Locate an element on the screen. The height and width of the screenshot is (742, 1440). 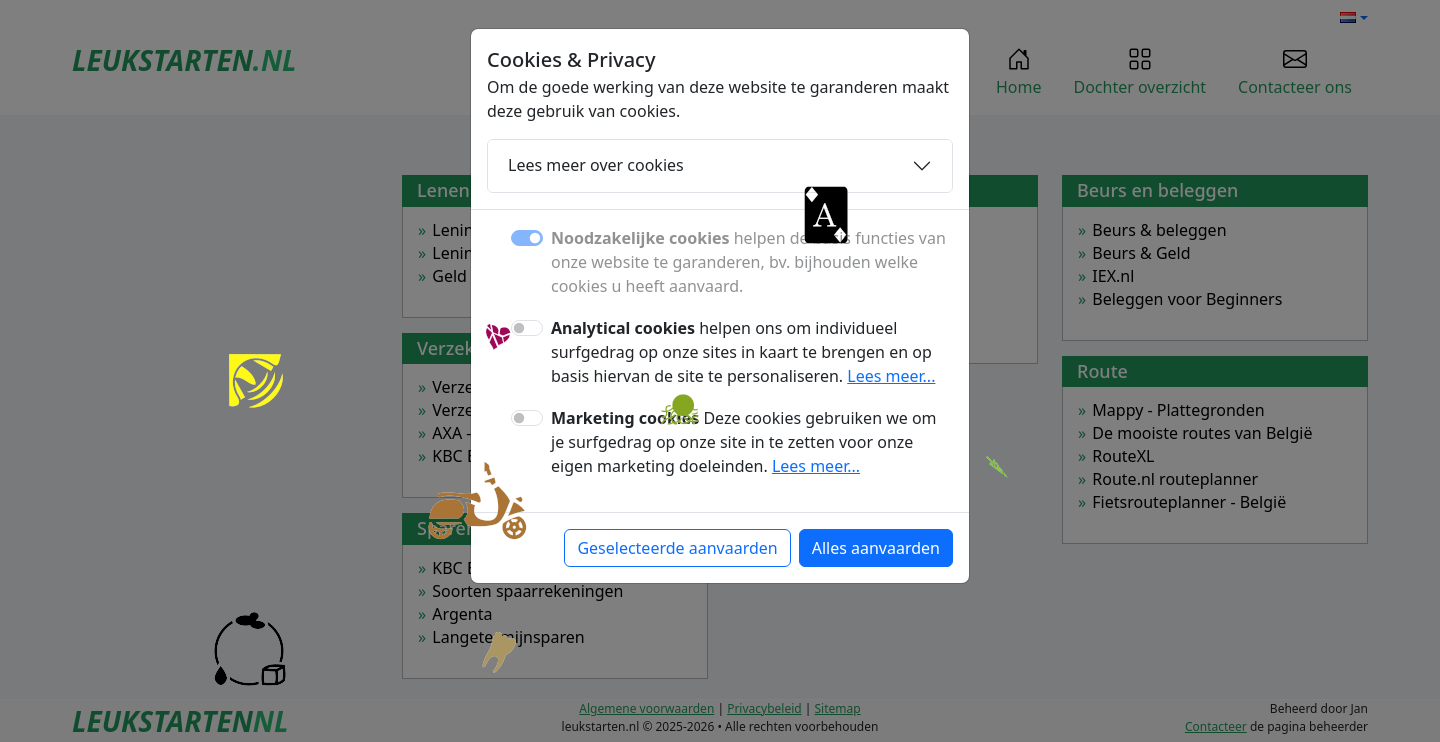
select scooter as transportation mode is located at coordinates (477, 500).